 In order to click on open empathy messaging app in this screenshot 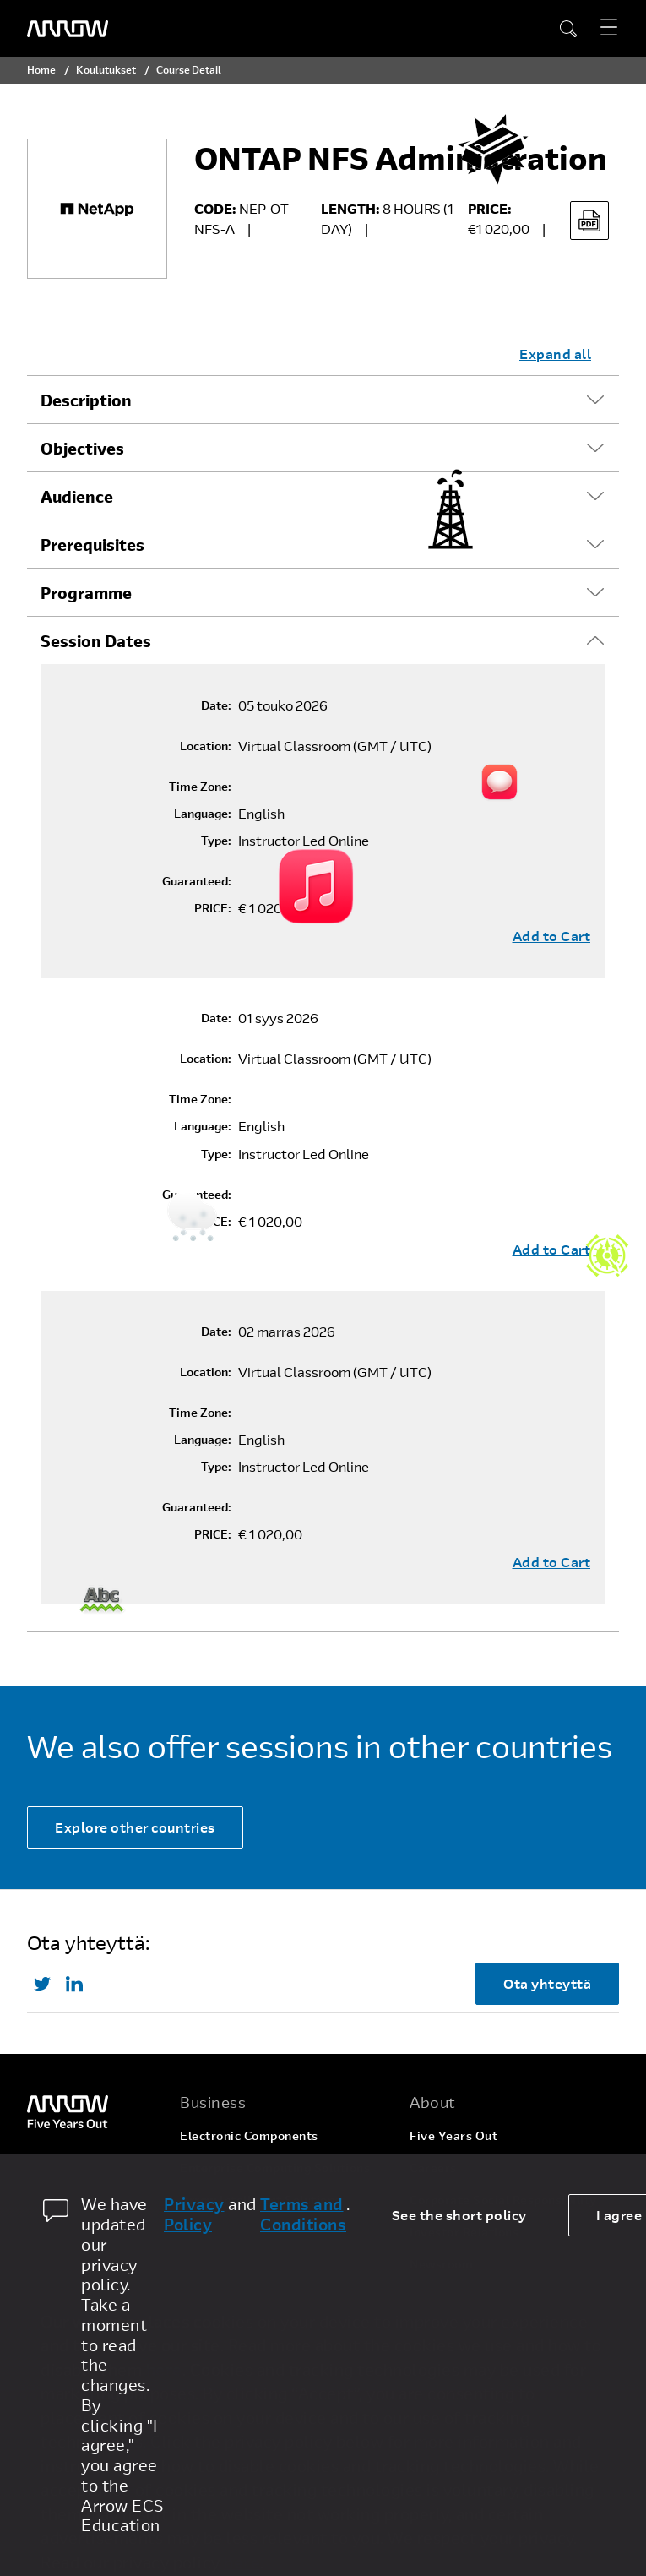, I will do `click(499, 782)`.